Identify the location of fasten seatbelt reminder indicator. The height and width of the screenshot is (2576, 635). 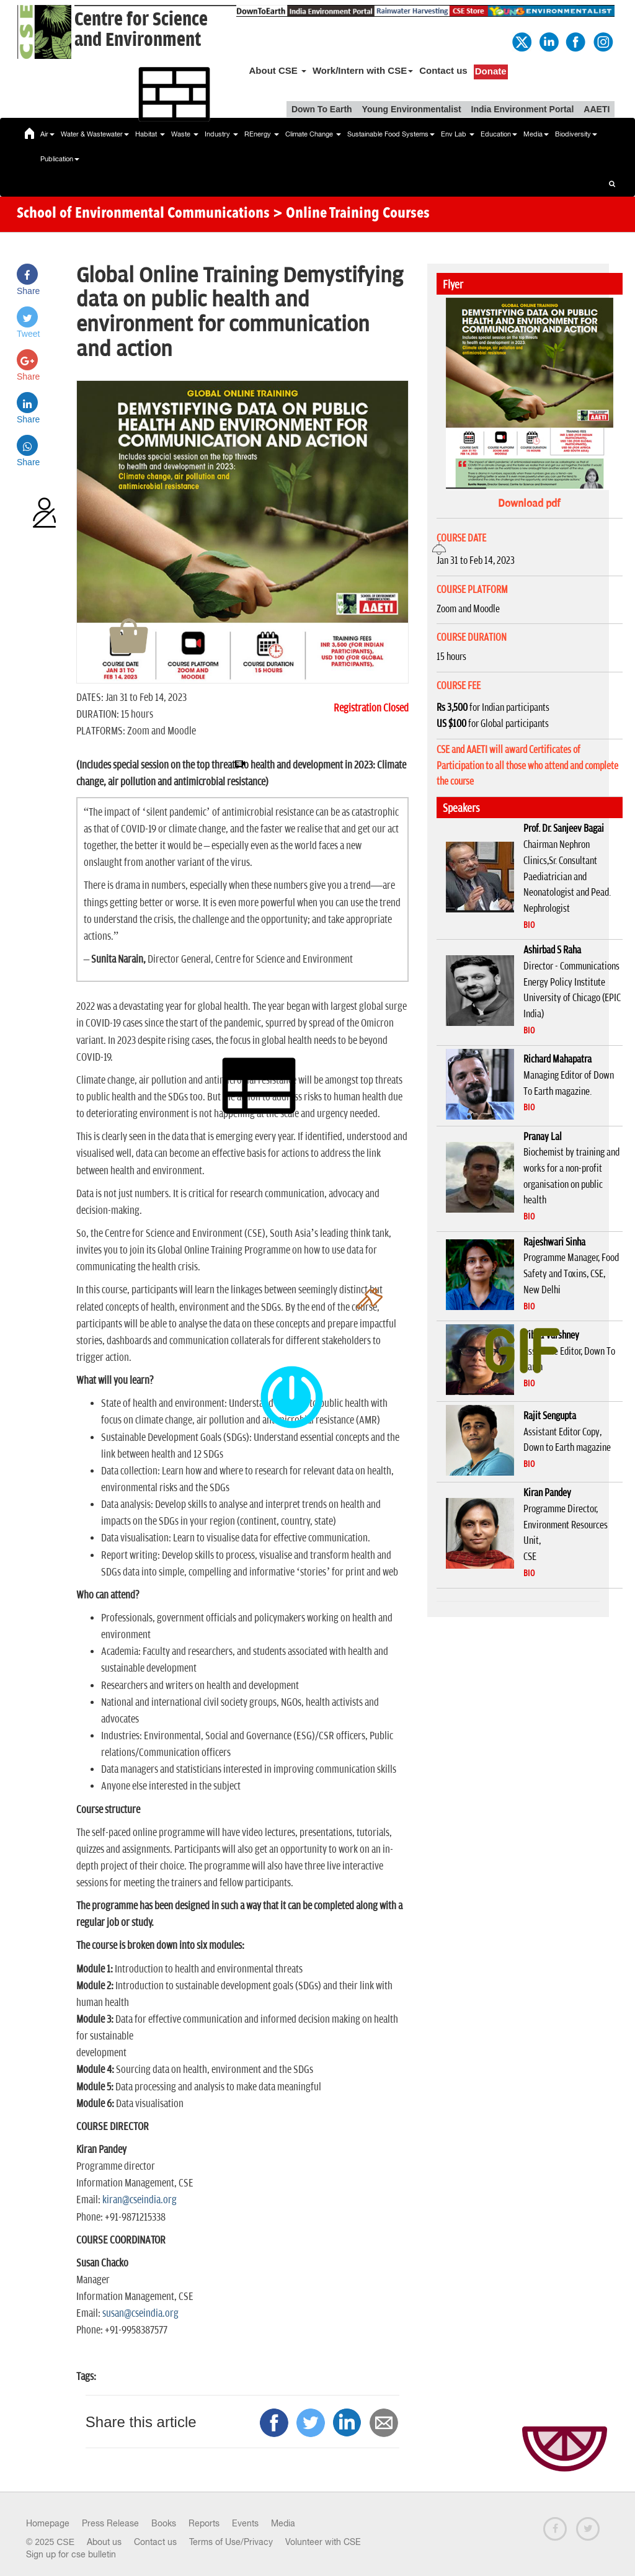
(44, 512).